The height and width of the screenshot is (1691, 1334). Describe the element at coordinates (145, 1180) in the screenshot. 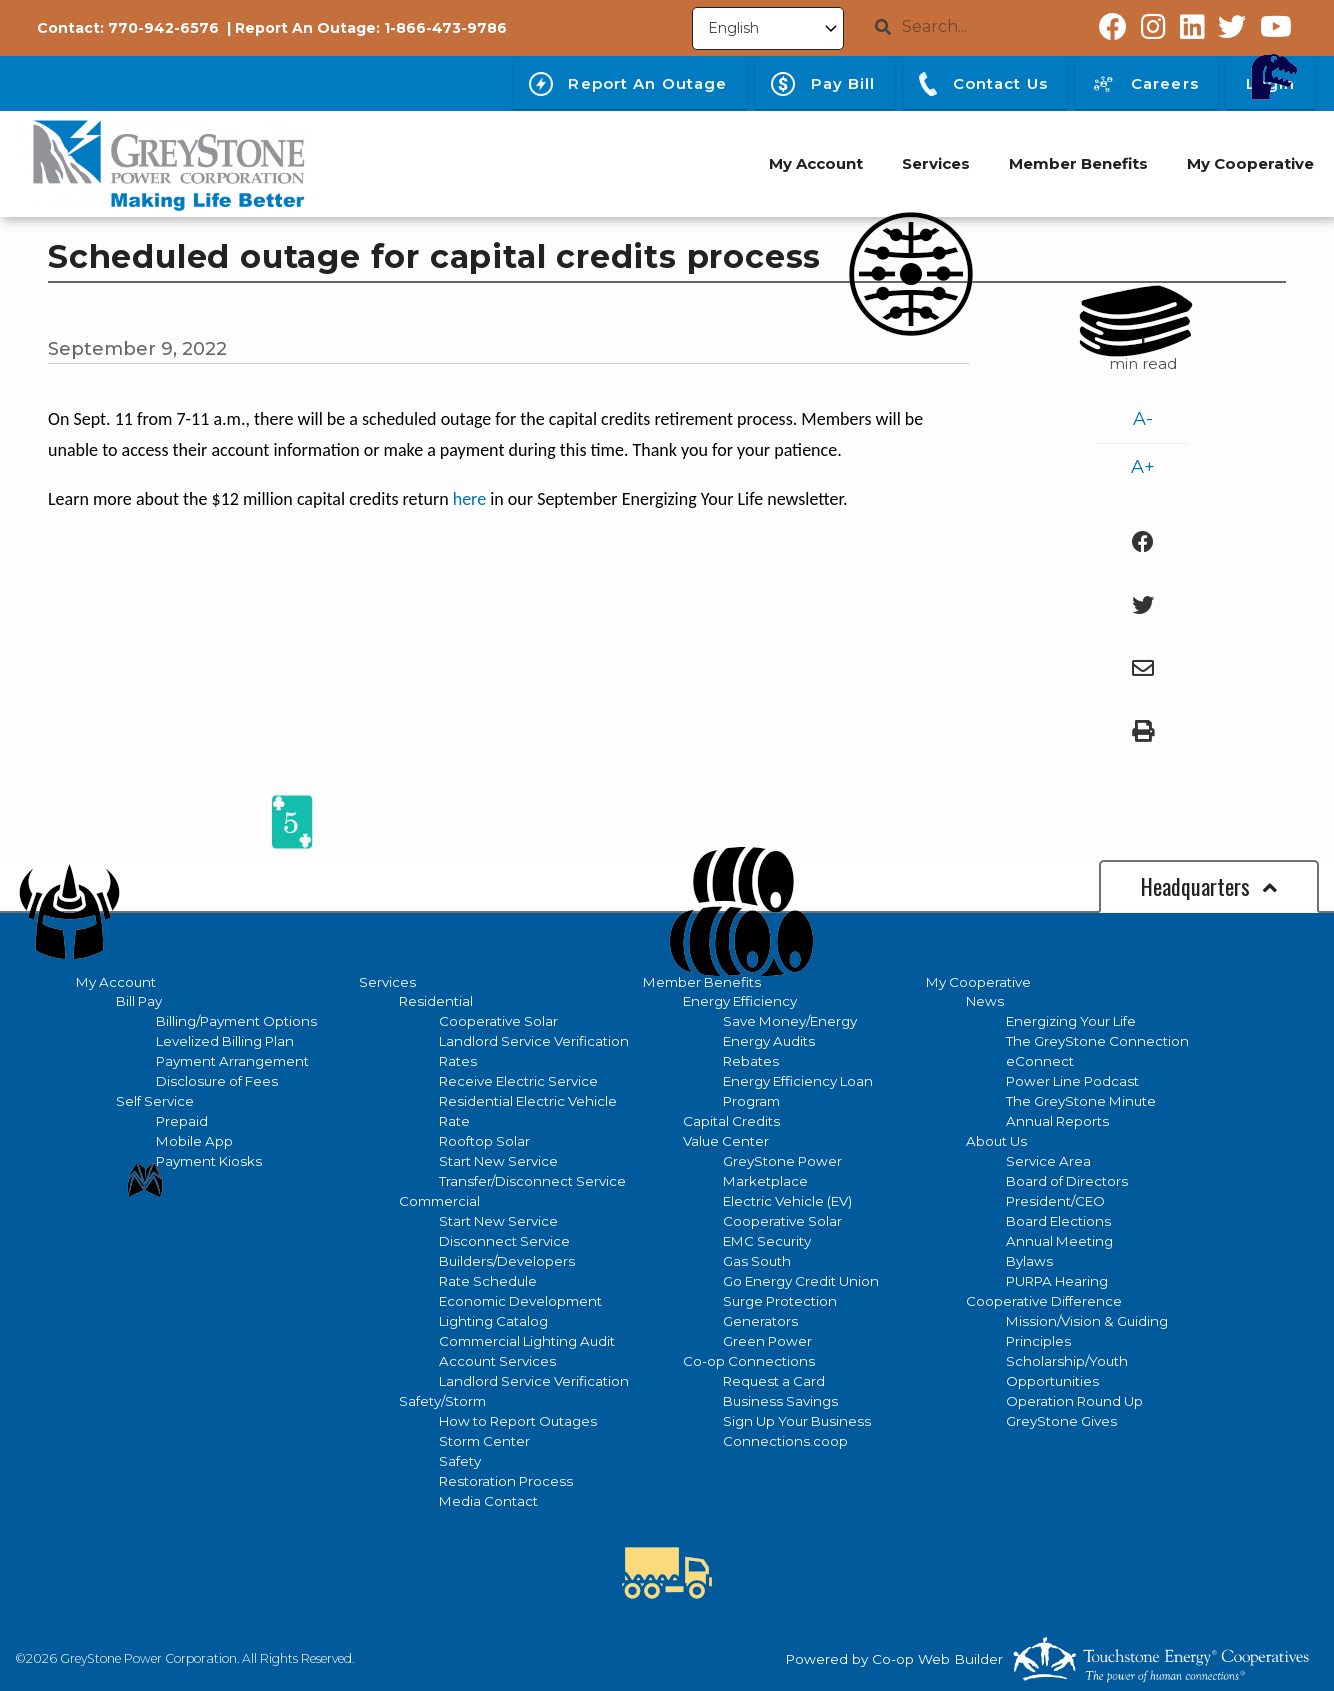

I see `play a fortune teller or paper folding game` at that location.